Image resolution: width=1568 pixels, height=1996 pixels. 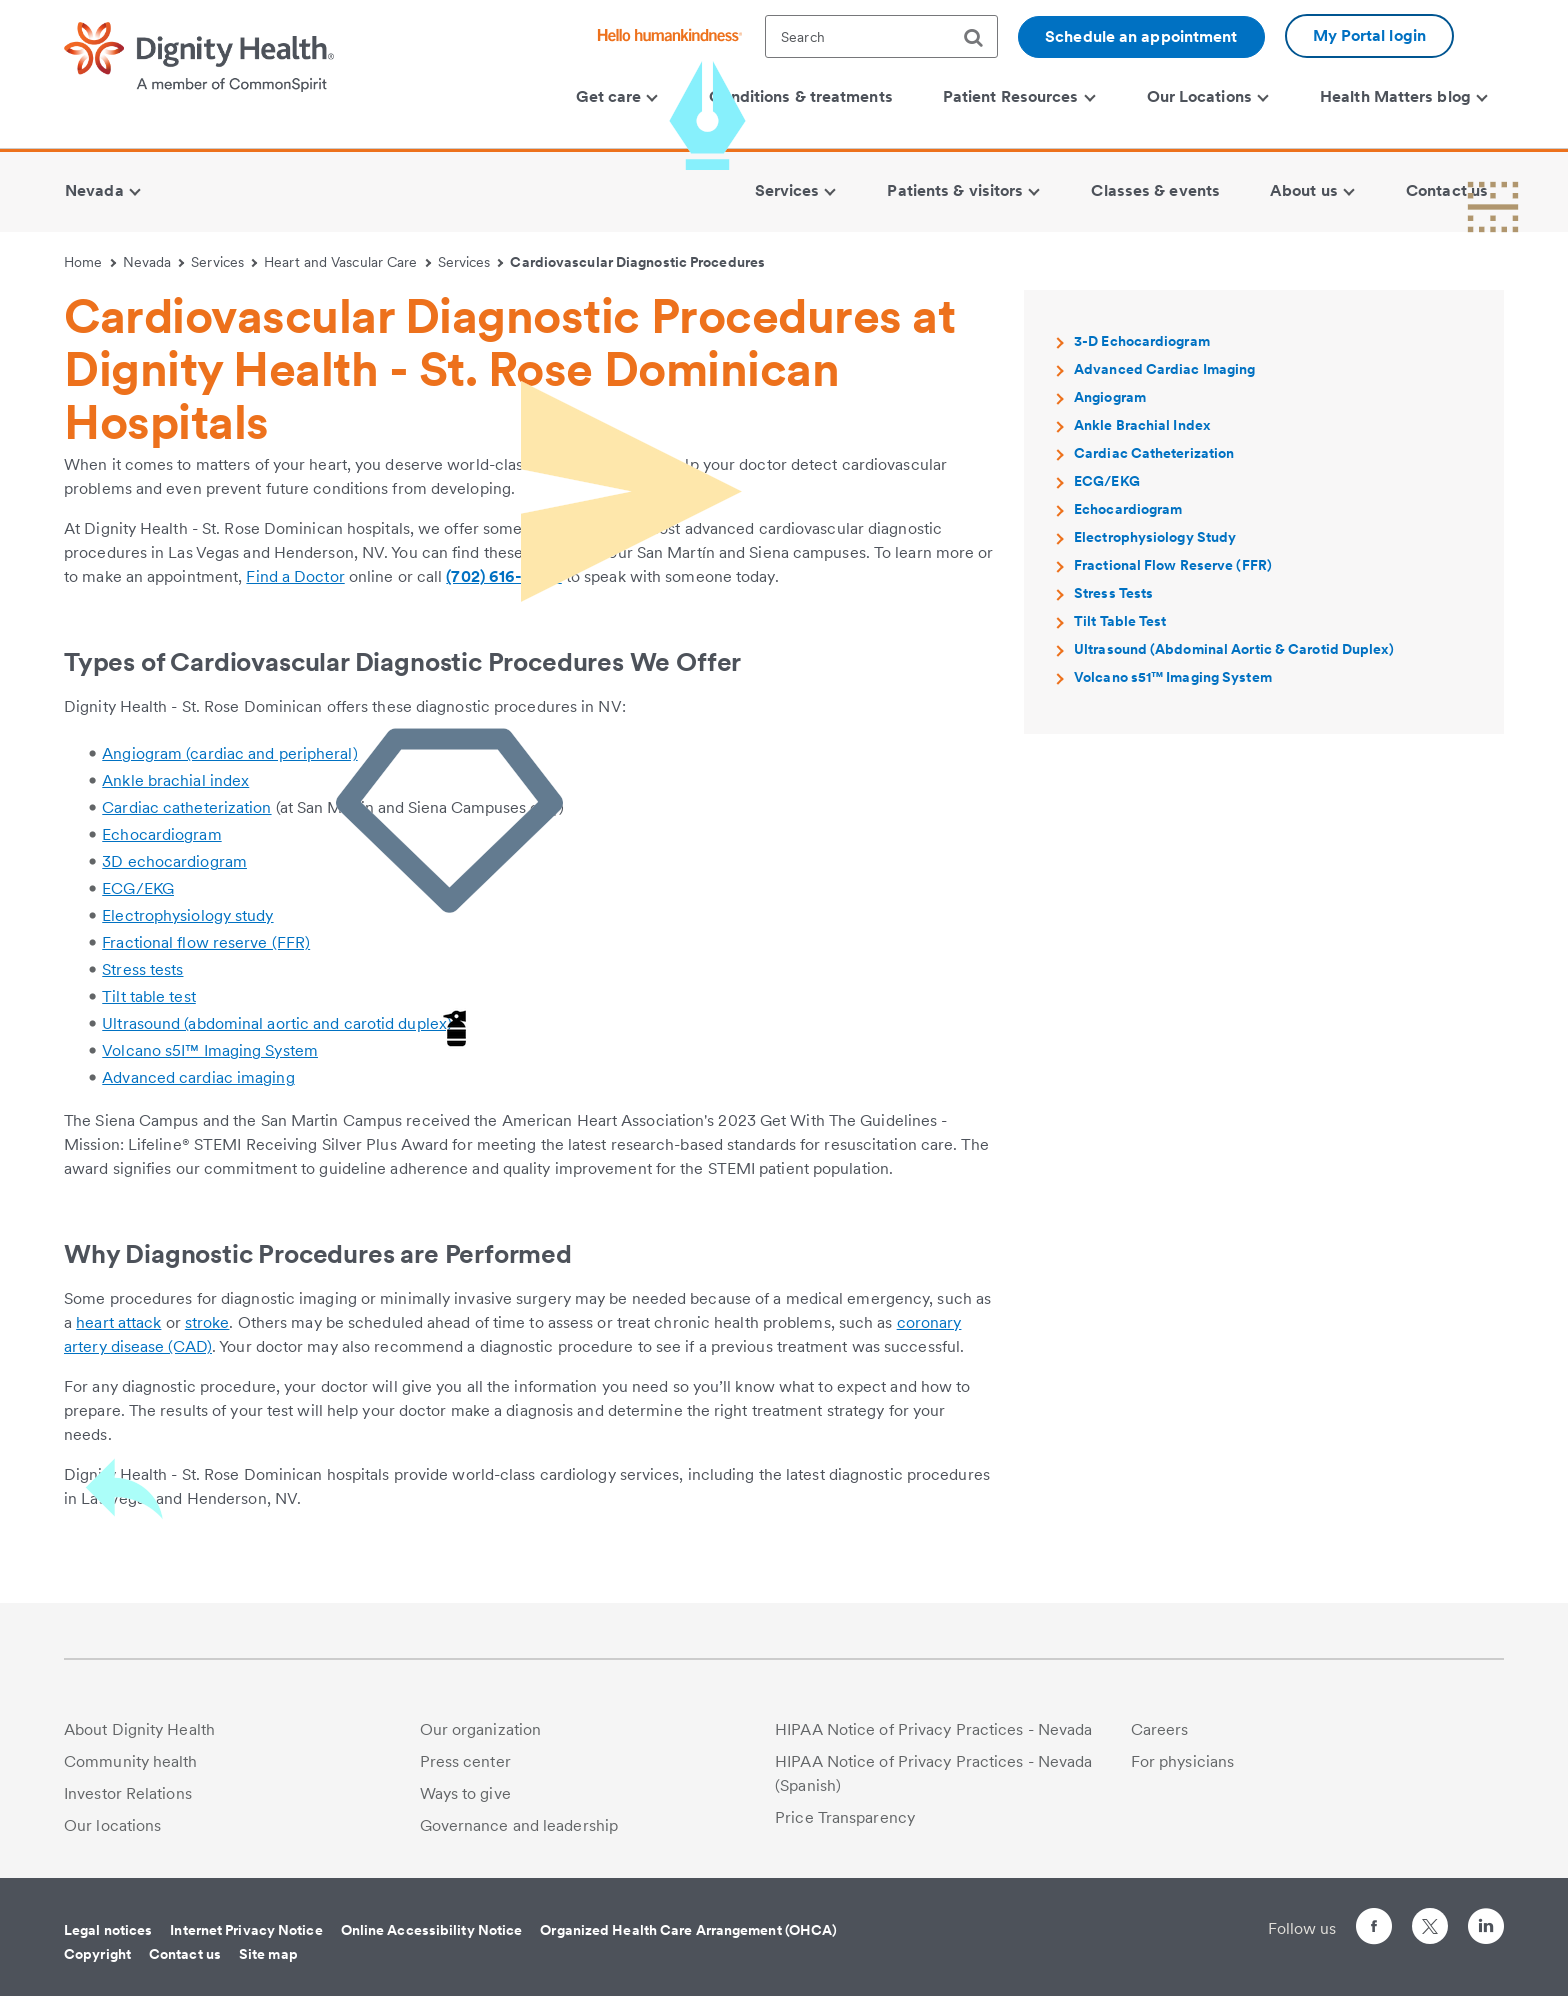 I want to click on locate fire safety equipment, so click(x=456, y=1027).